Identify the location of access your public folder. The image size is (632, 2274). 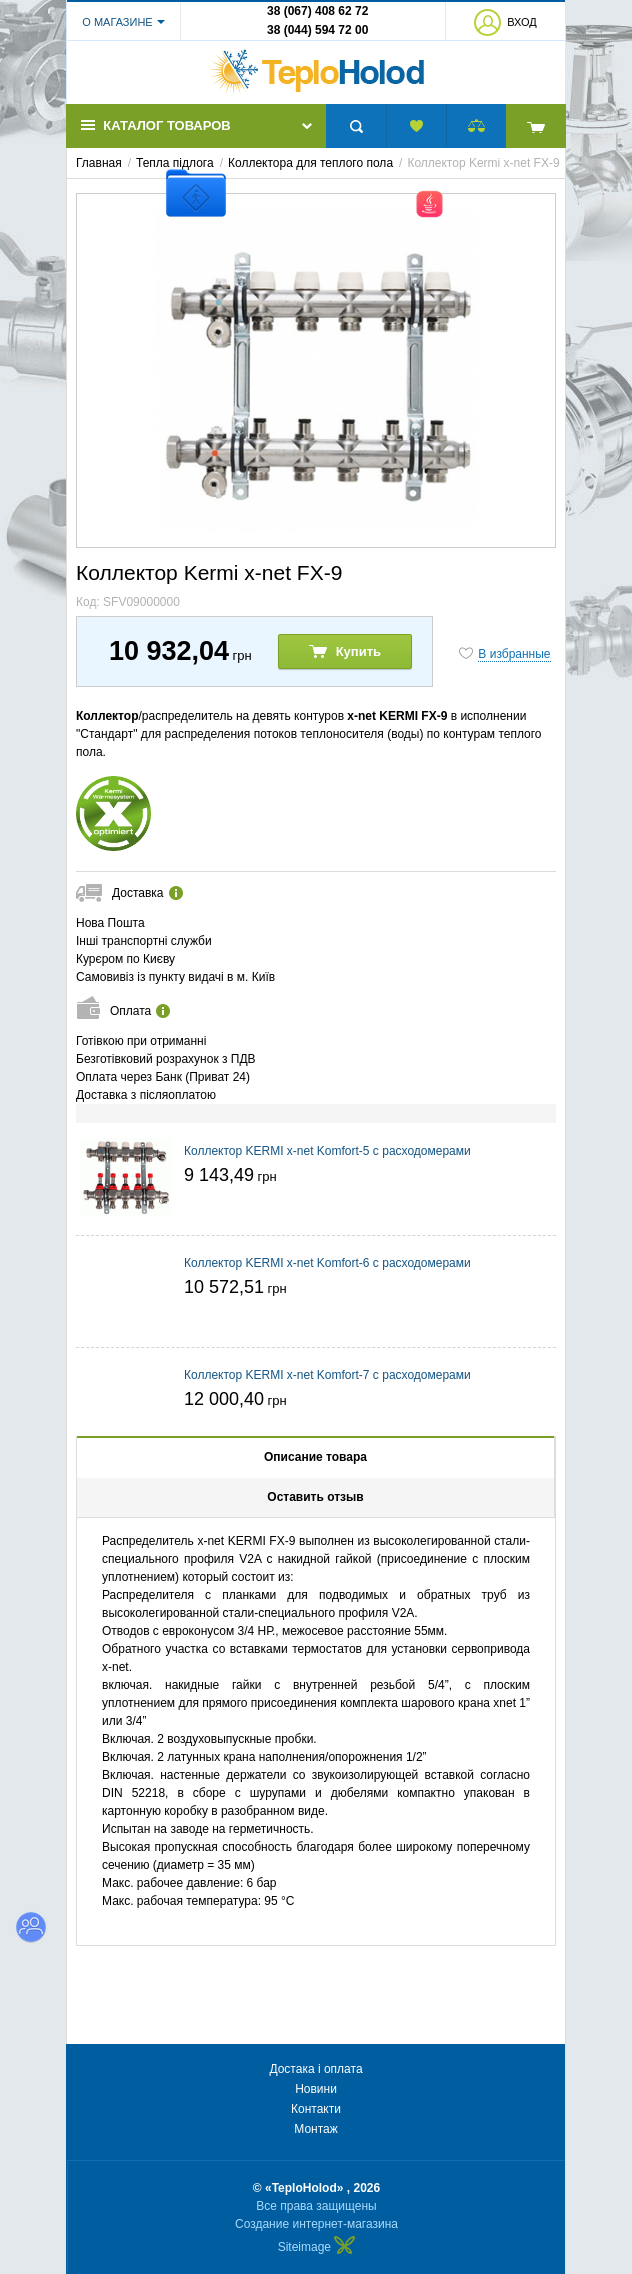
(196, 193).